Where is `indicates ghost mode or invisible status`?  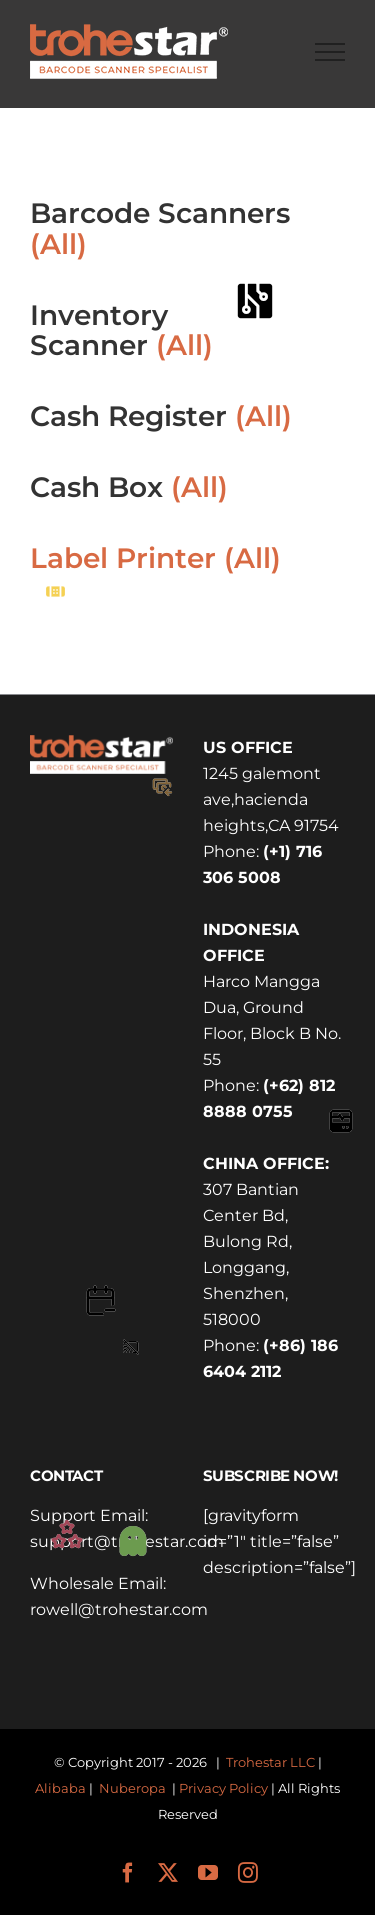 indicates ghost mode or invisible status is located at coordinates (133, 1541).